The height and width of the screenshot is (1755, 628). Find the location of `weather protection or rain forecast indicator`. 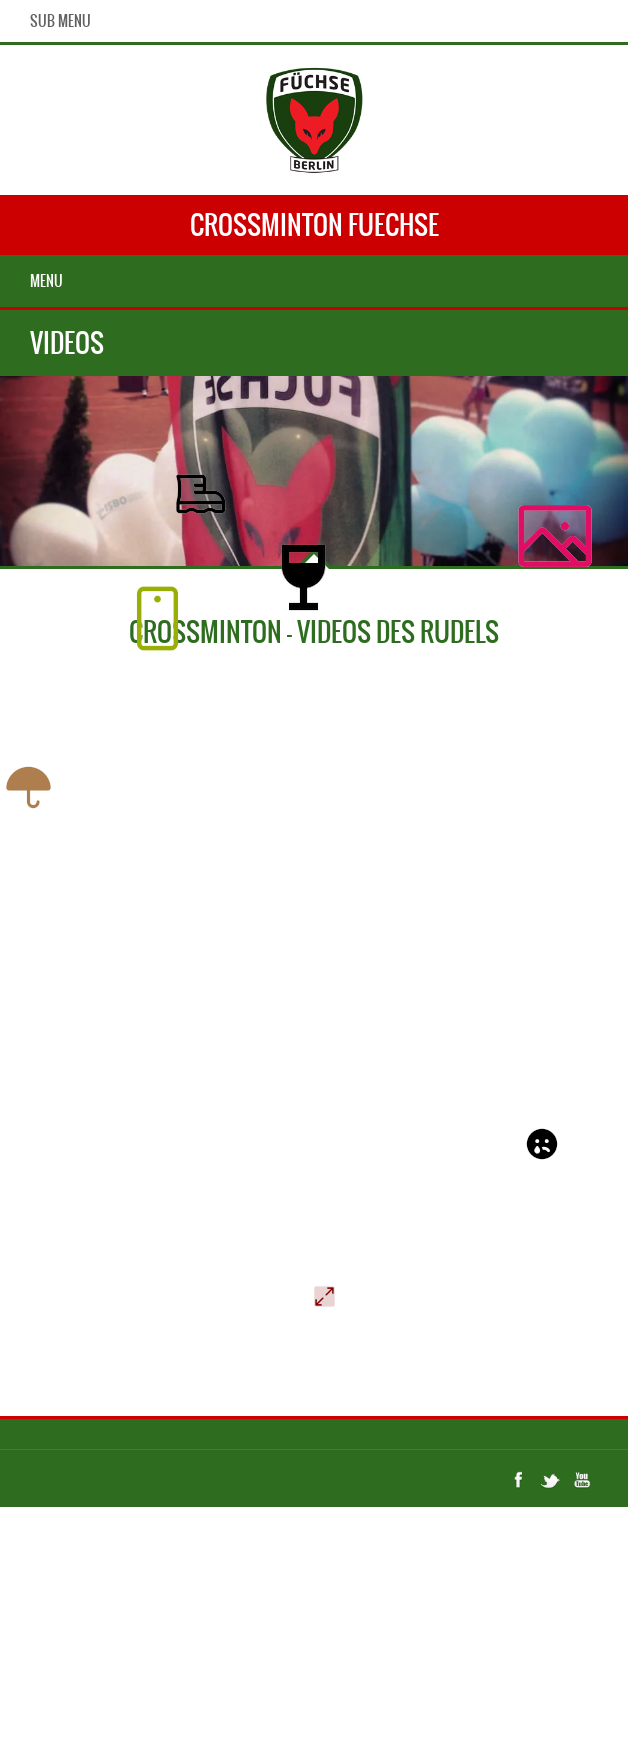

weather protection or rain forecast indicator is located at coordinates (28, 787).